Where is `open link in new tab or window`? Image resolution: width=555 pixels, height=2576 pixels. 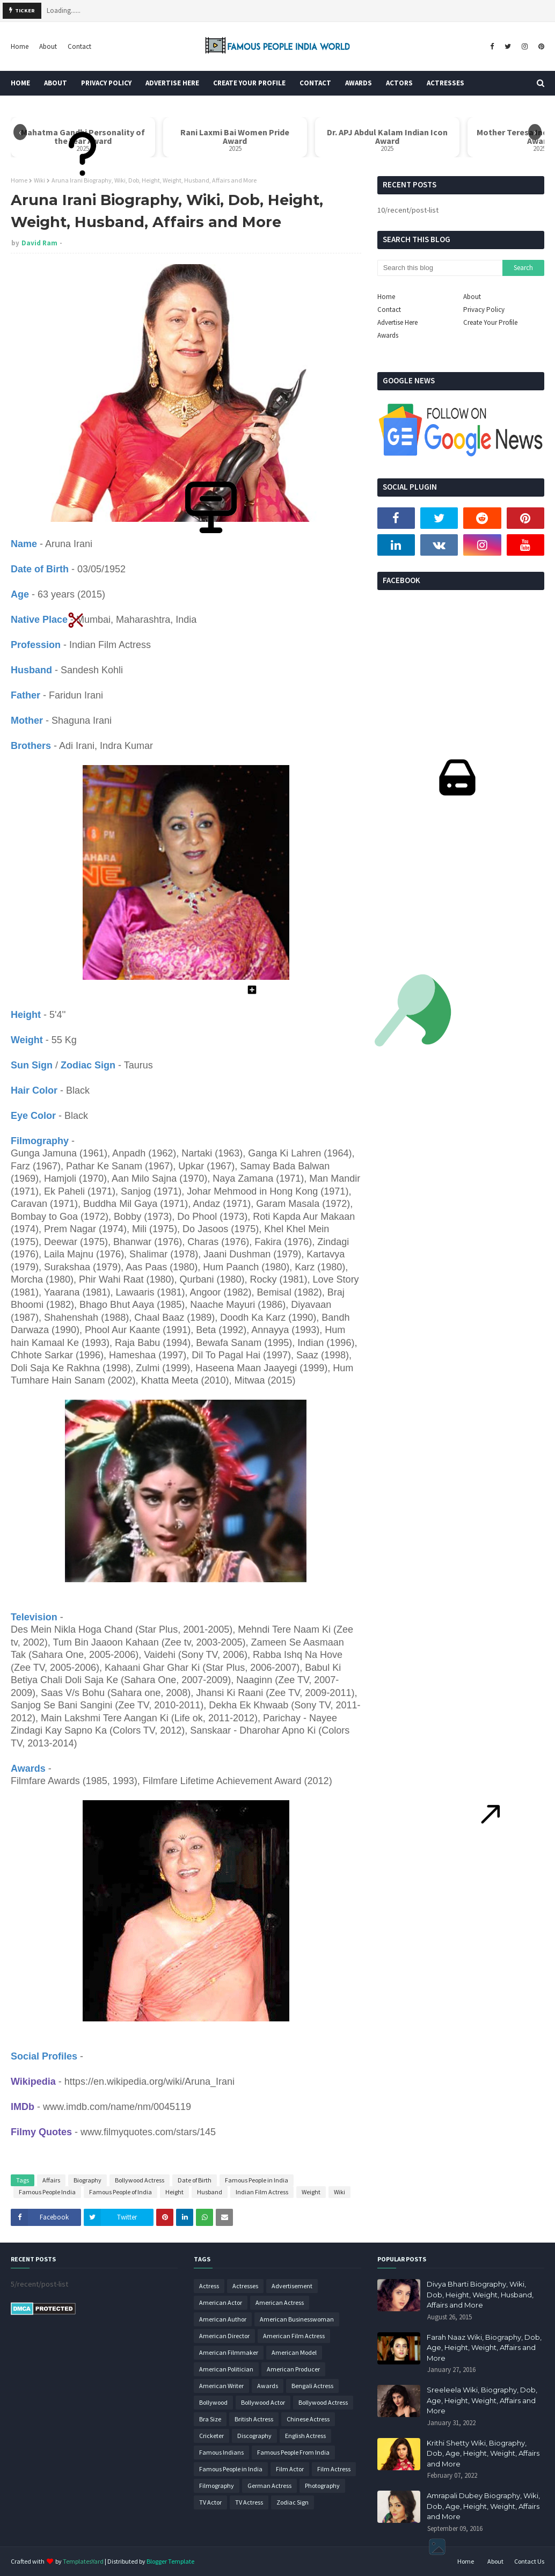
open link in new tab or window is located at coordinates (491, 1814).